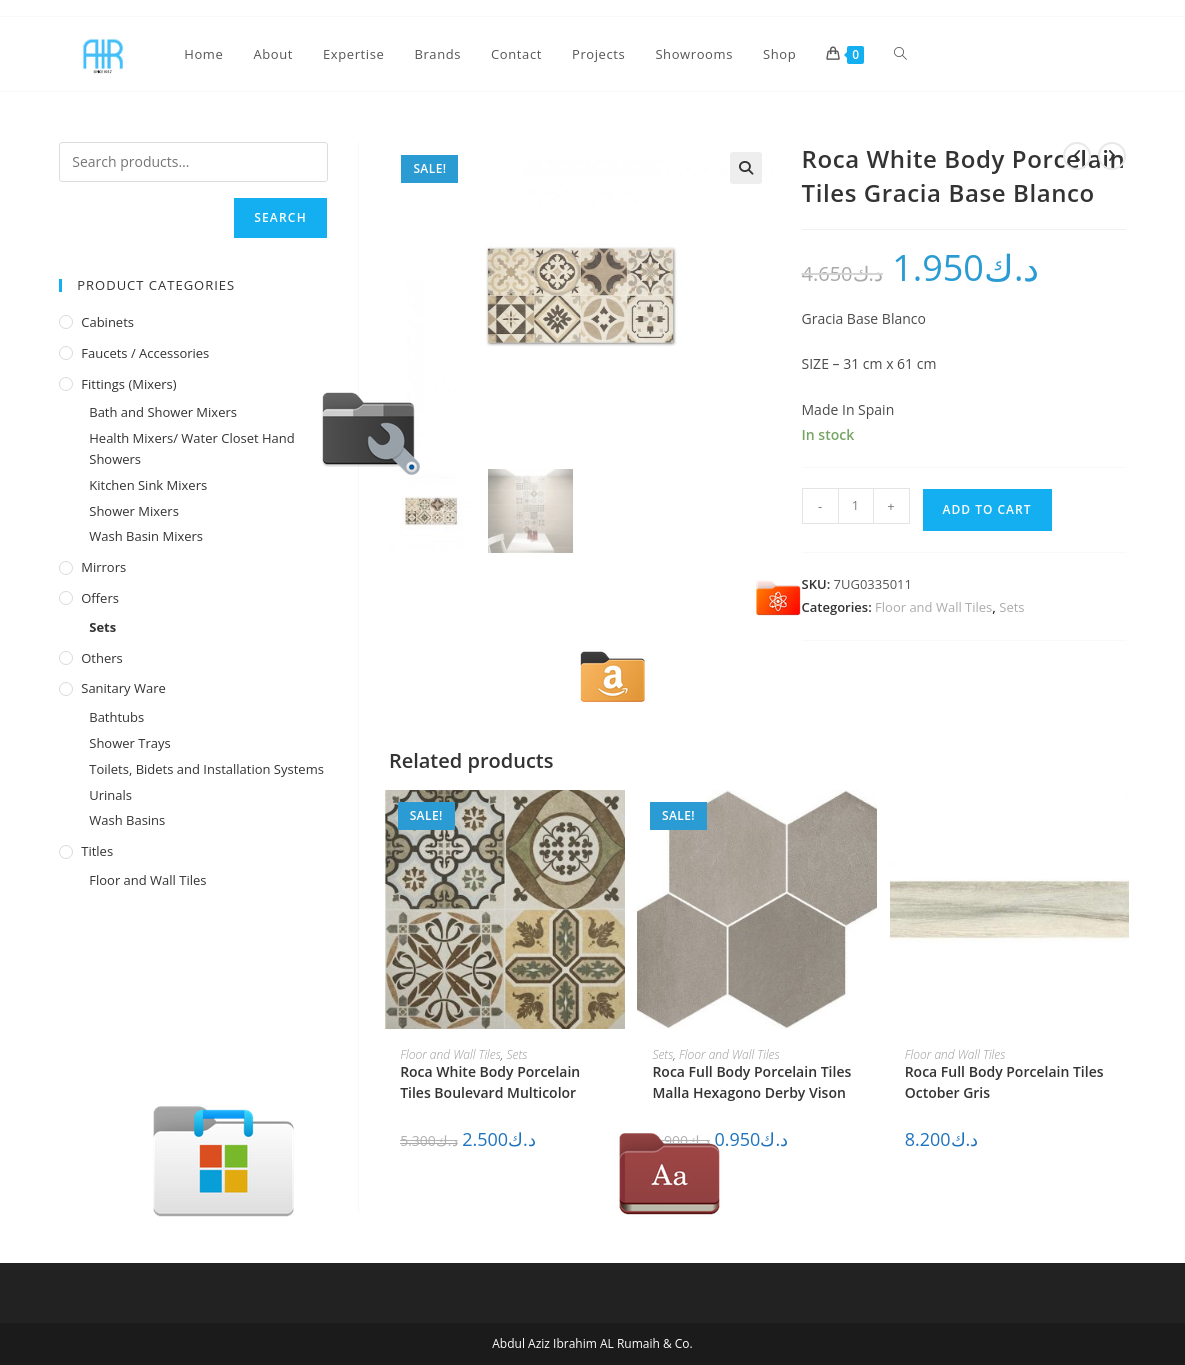  Describe the element at coordinates (778, 599) in the screenshot. I see `open physics course materials folder` at that location.